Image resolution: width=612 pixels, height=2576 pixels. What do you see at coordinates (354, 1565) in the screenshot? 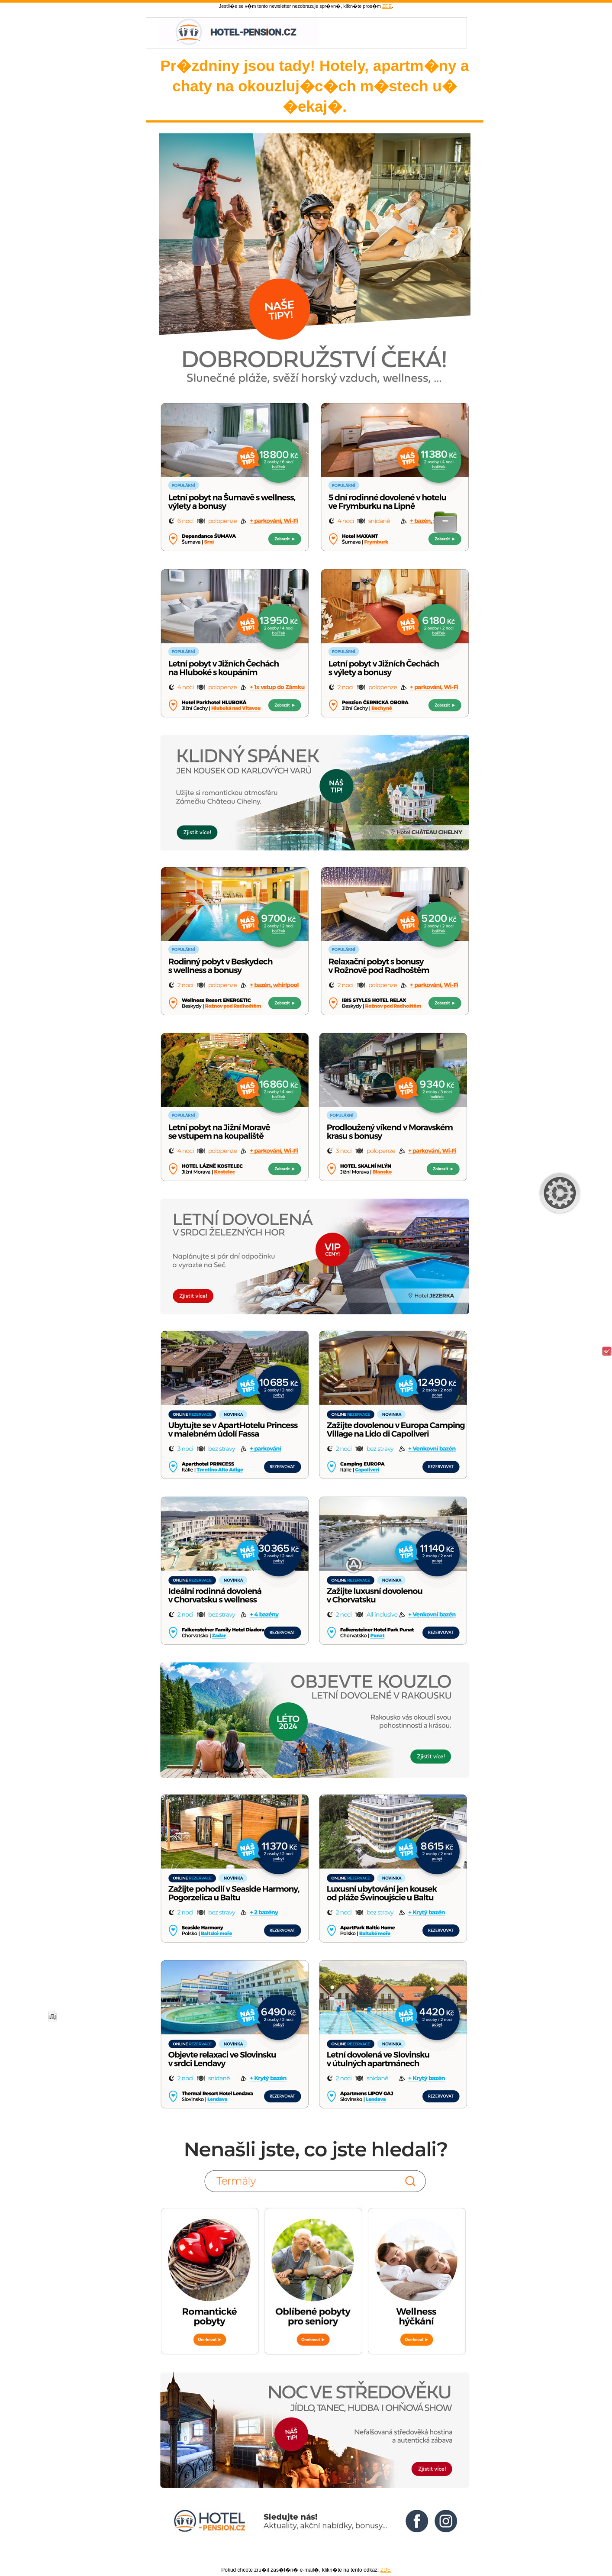
I see `check for available system updates` at bounding box center [354, 1565].